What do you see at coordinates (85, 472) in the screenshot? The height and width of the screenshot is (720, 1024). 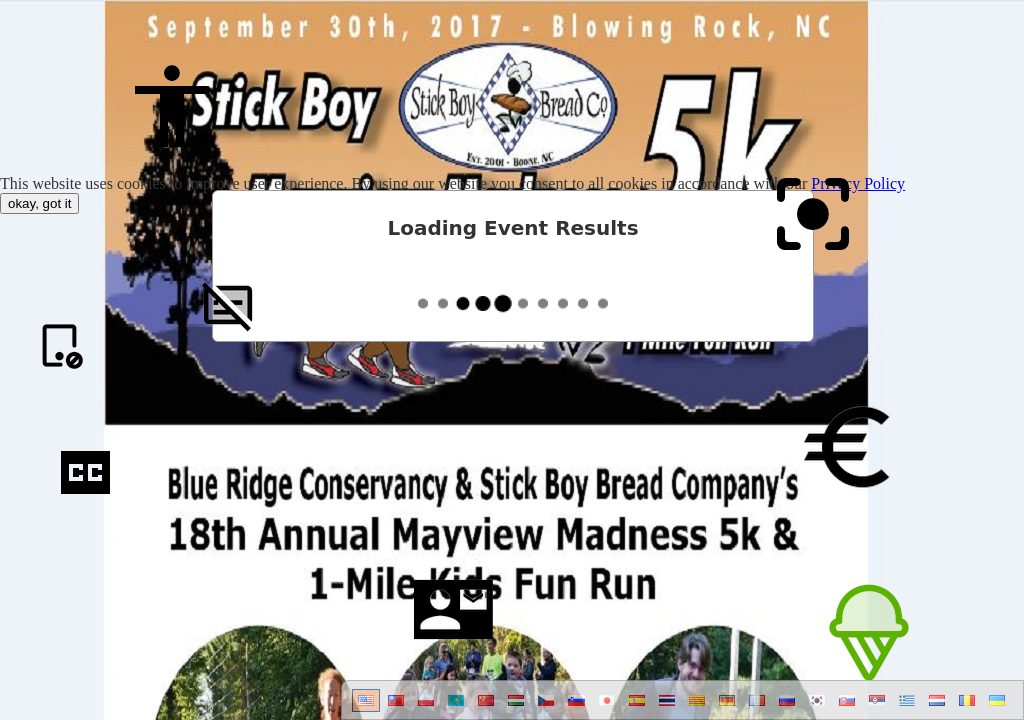 I see `enable closed captions for video content` at bounding box center [85, 472].